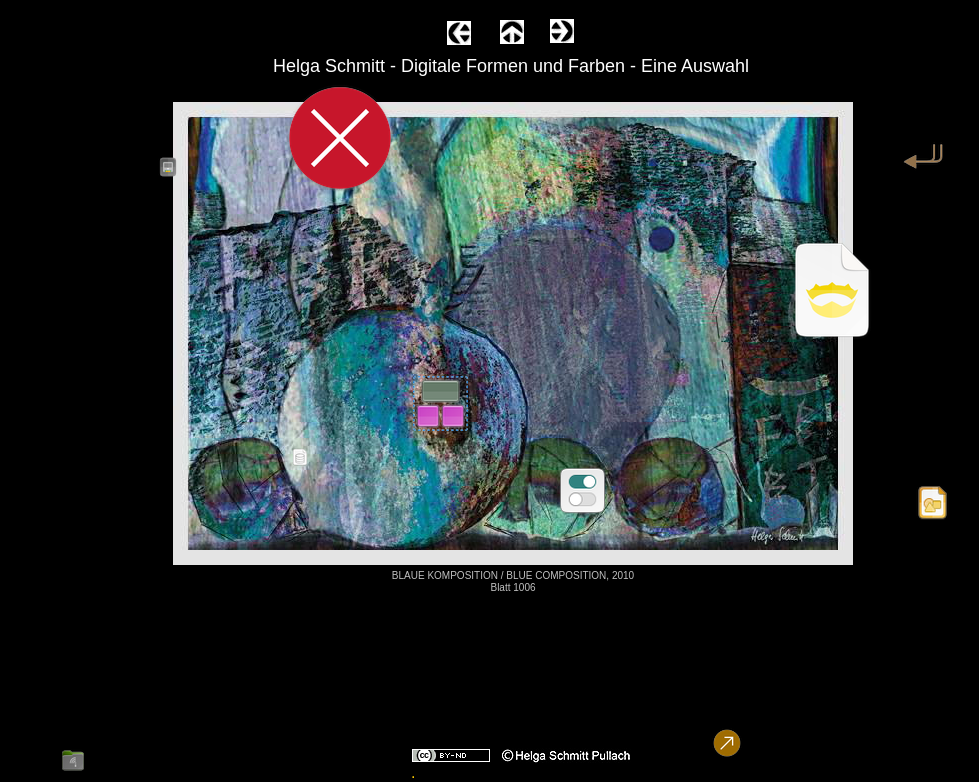 The width and height of the screenshot is (979, 782). What do you see at coordinates (832, 290) in the screenshot?
I see `a nim programming language source file` at bounding box center [832, 290].